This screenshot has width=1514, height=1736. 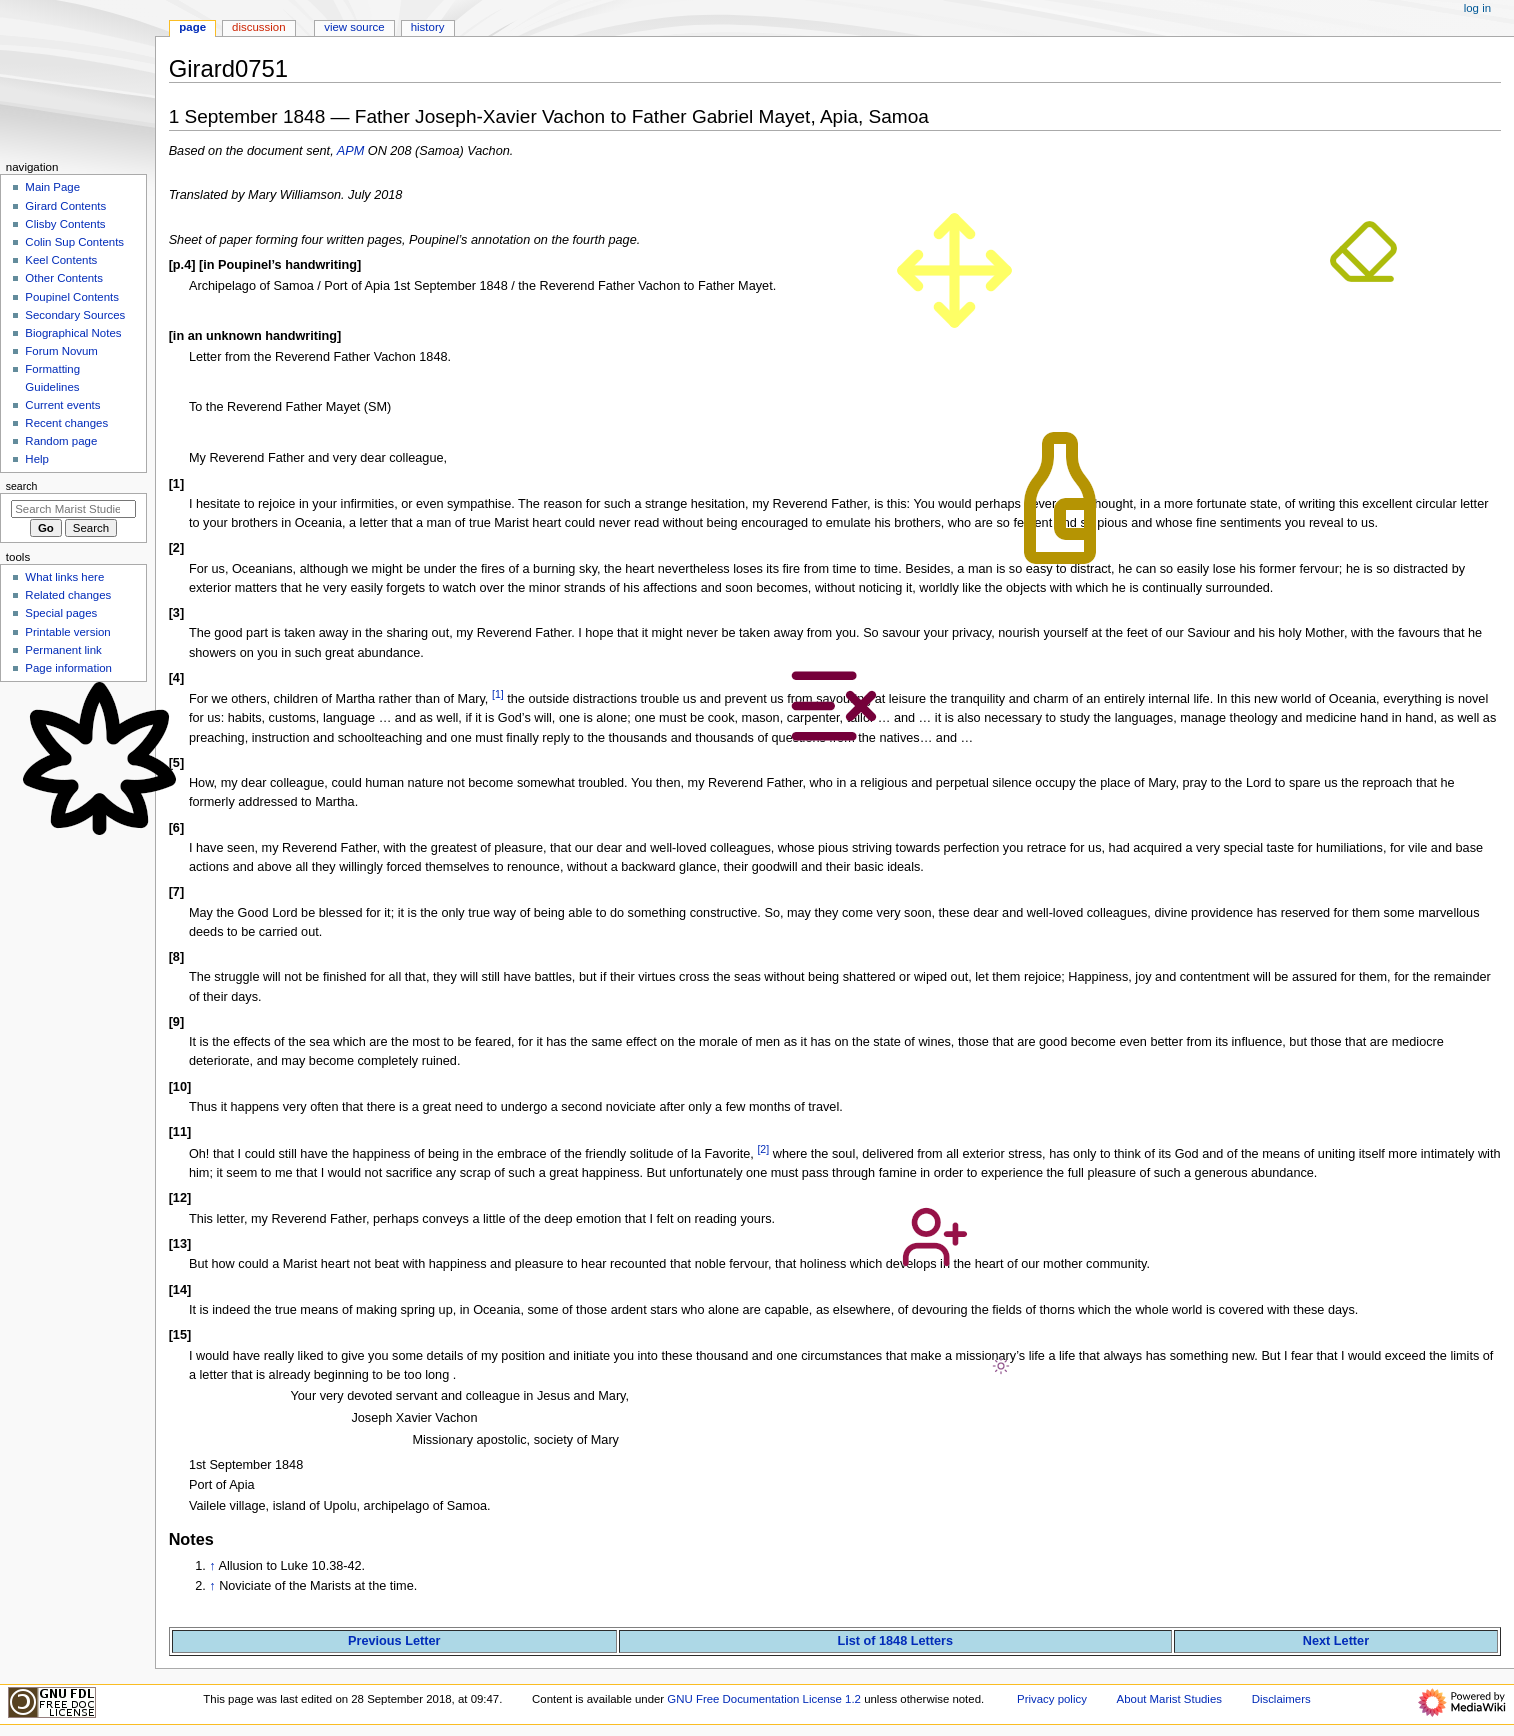 What do you see at coordinates (1001, 1366) in the screenshot?
I see `switch to light mode` at bounding box center [1001, 1366].